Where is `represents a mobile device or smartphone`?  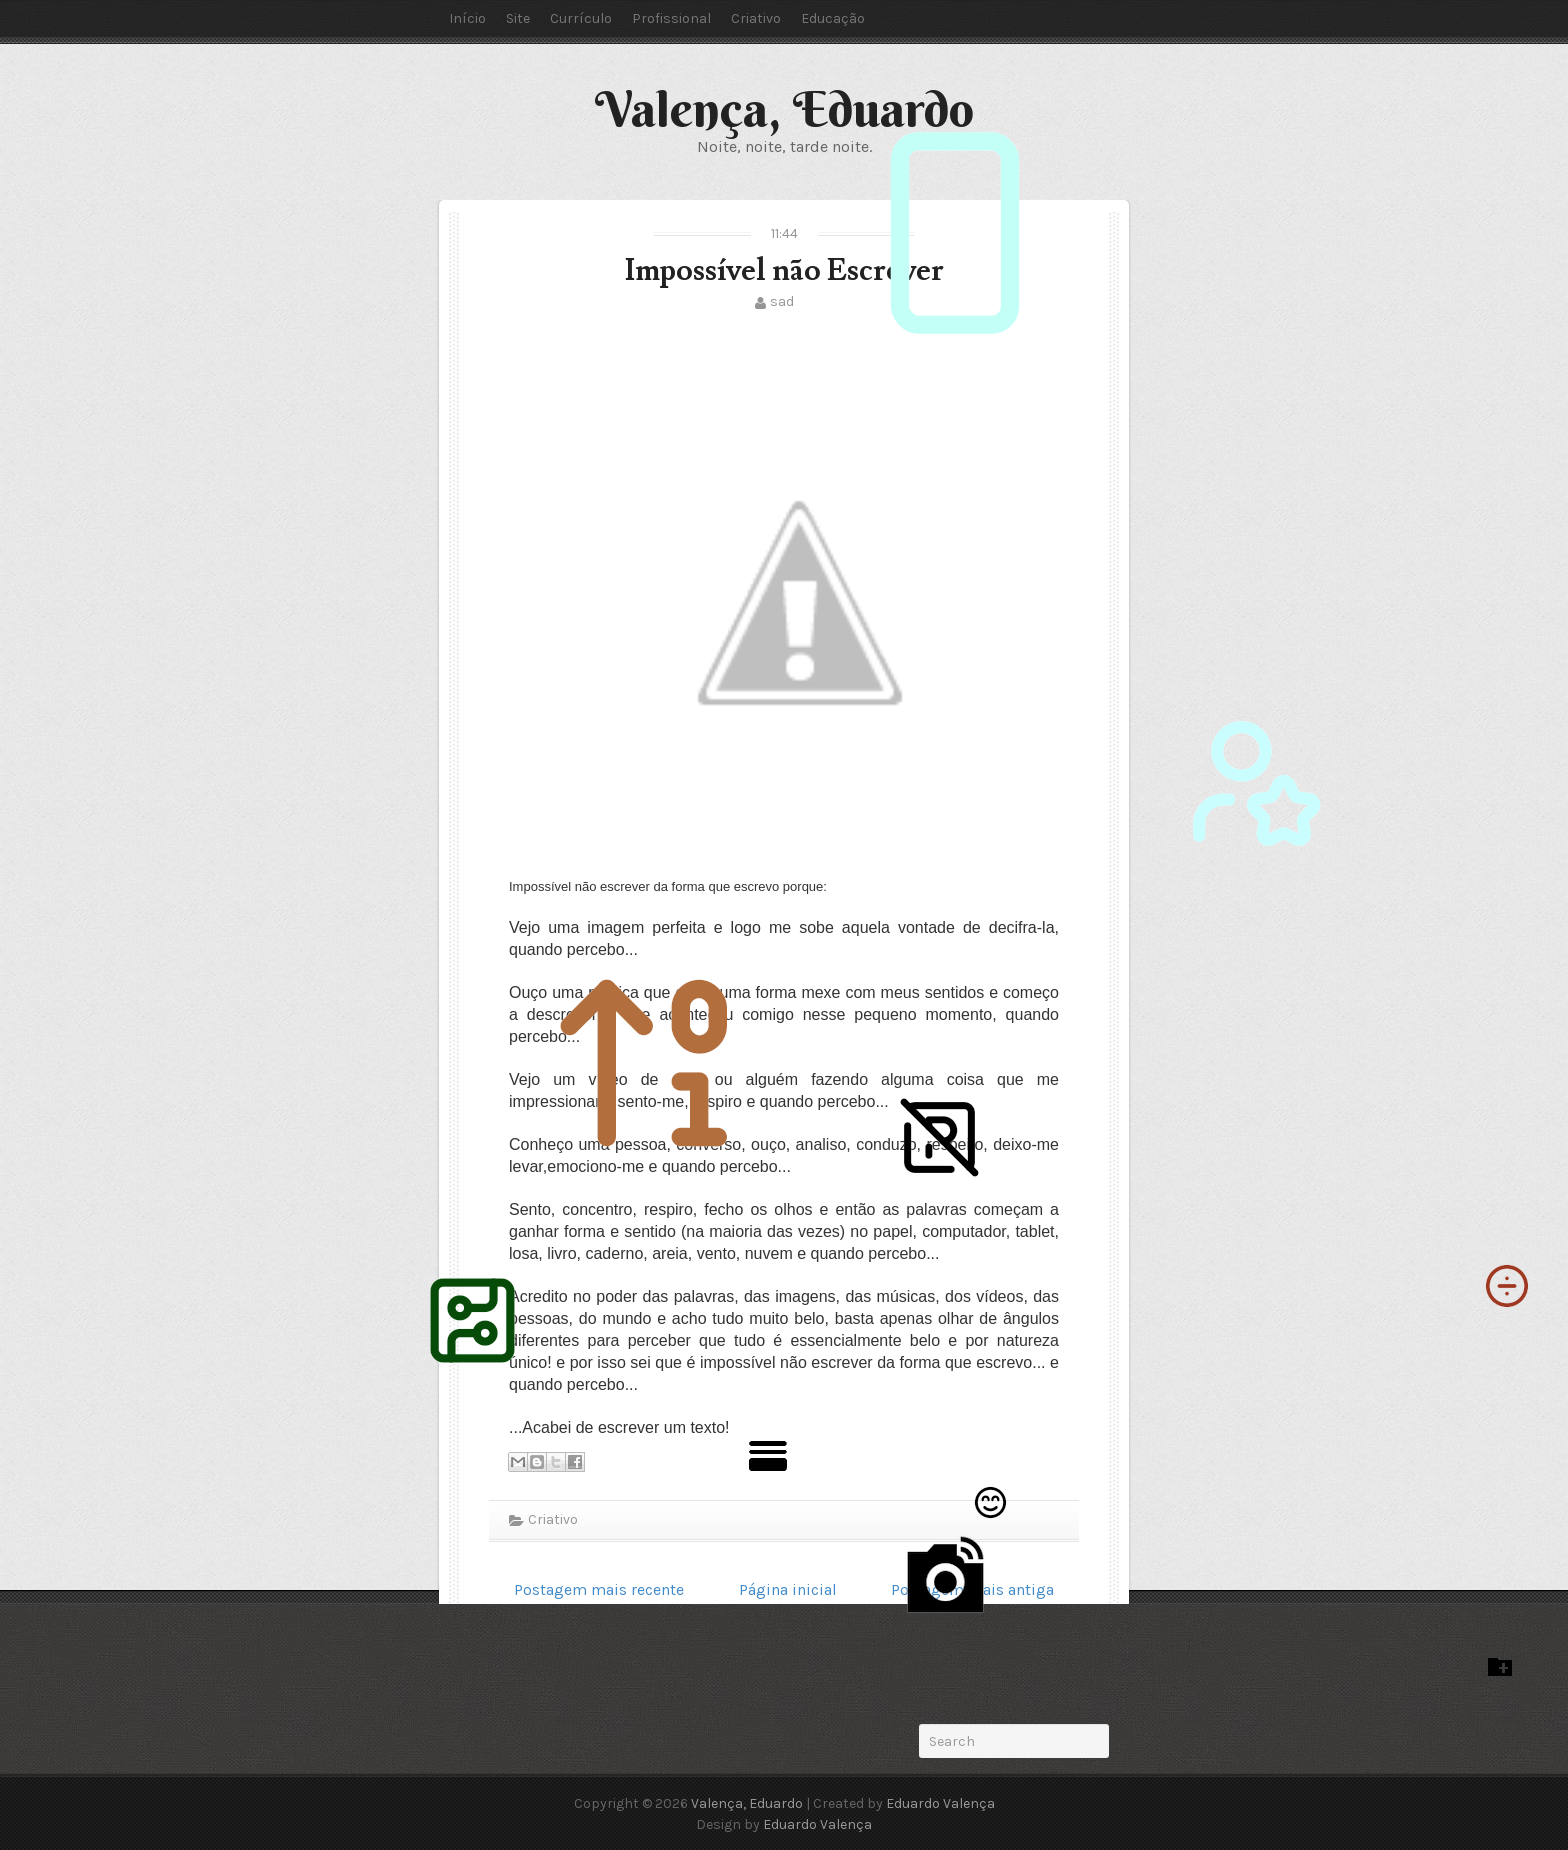
represents a mobile device or smartphone is located at coordinates (955, 233).